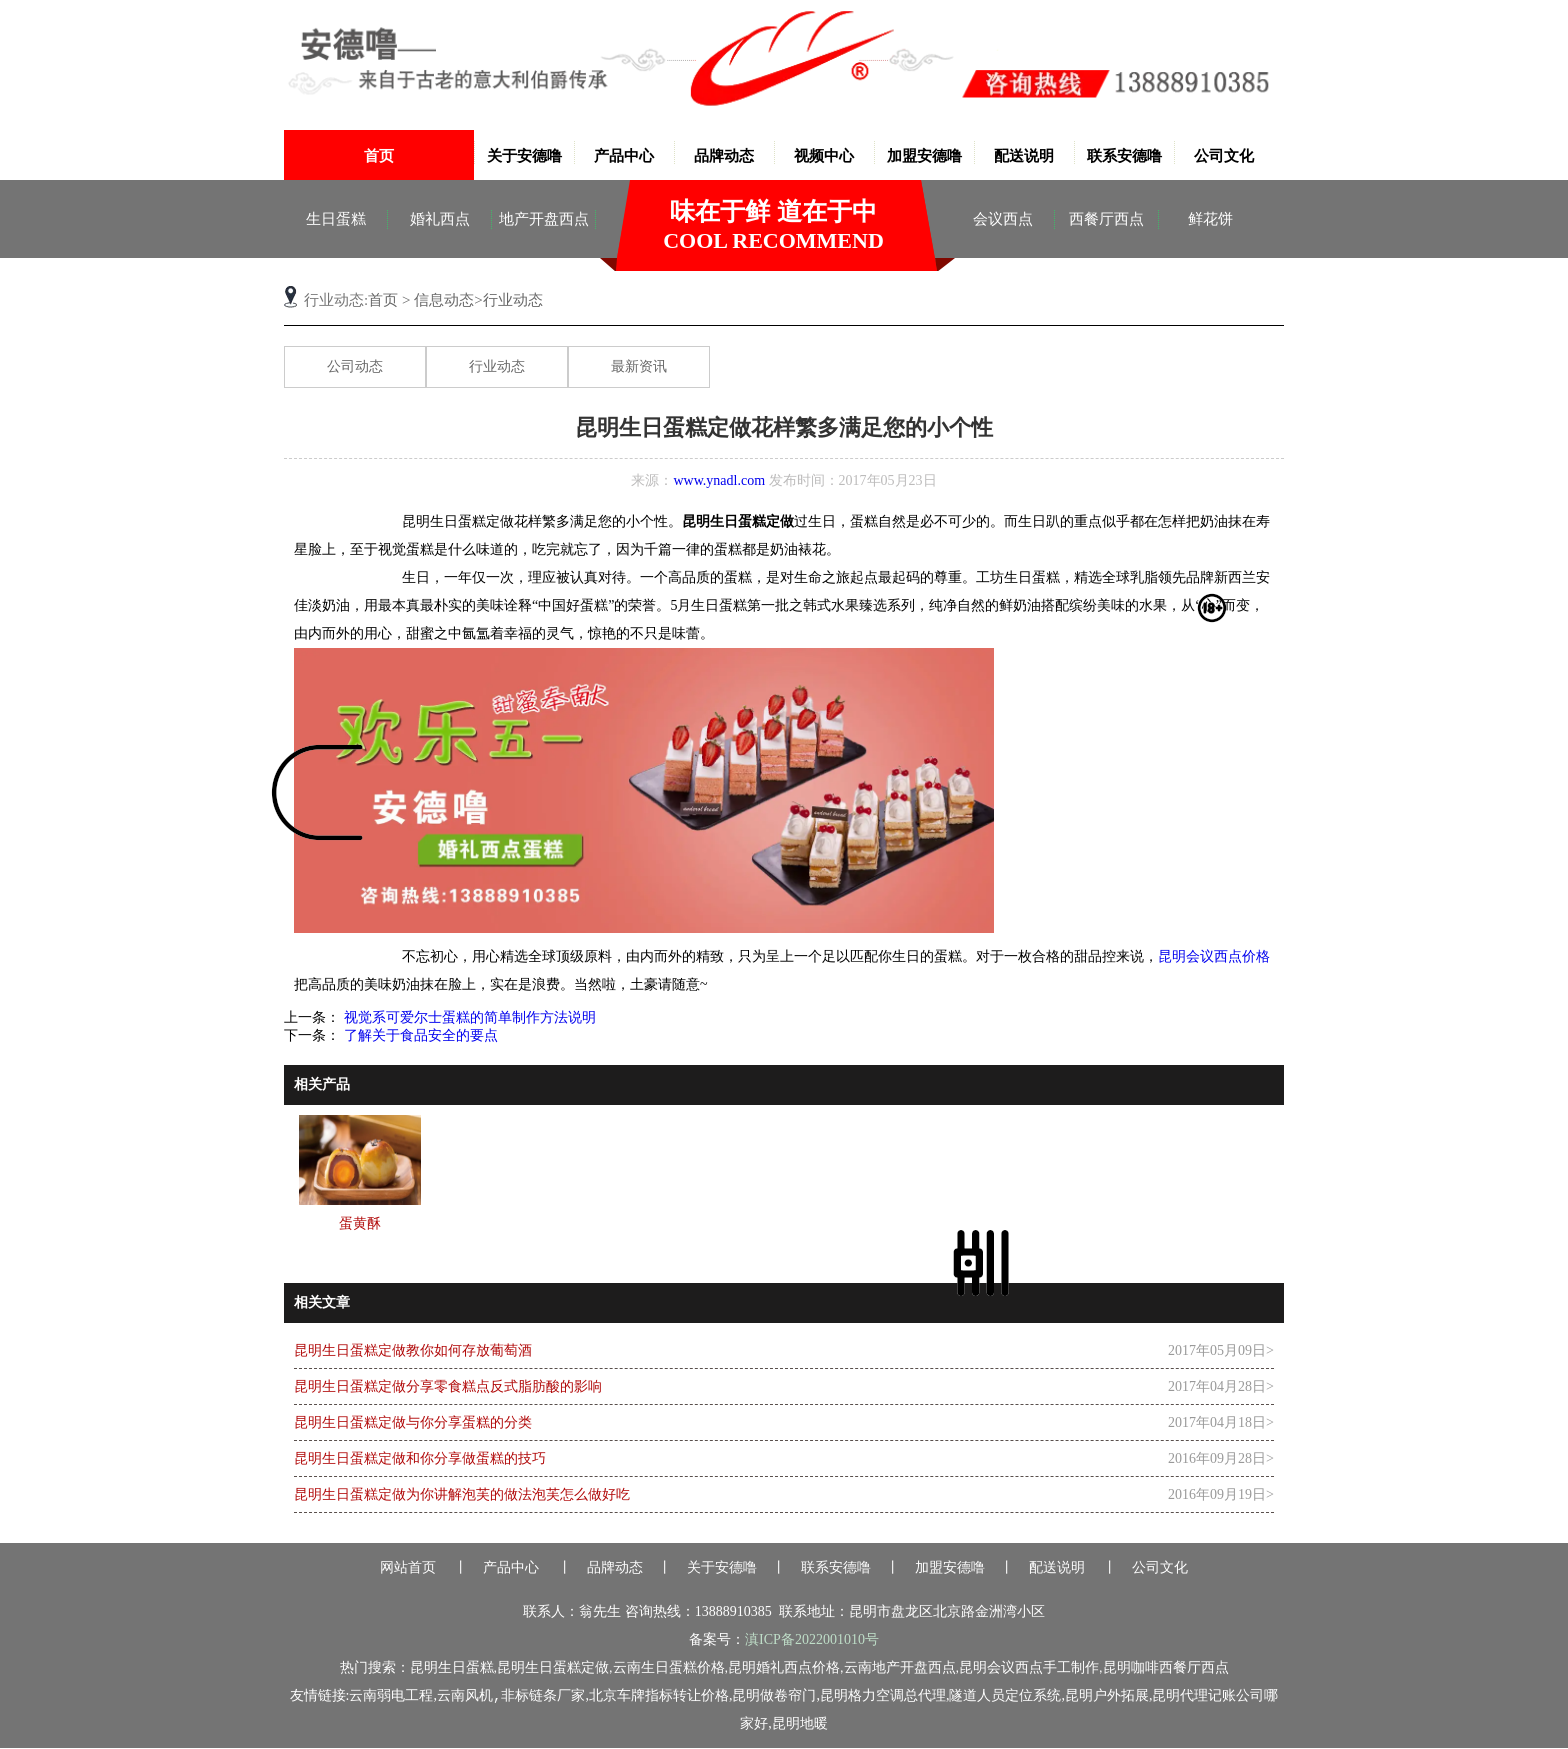 The height and width of the screenshot is (1749, 1568). Describe the element at coordinates (319, 792) in the screenshot. I see `indicates a proper subset relationship in mathematical notation` at that location.